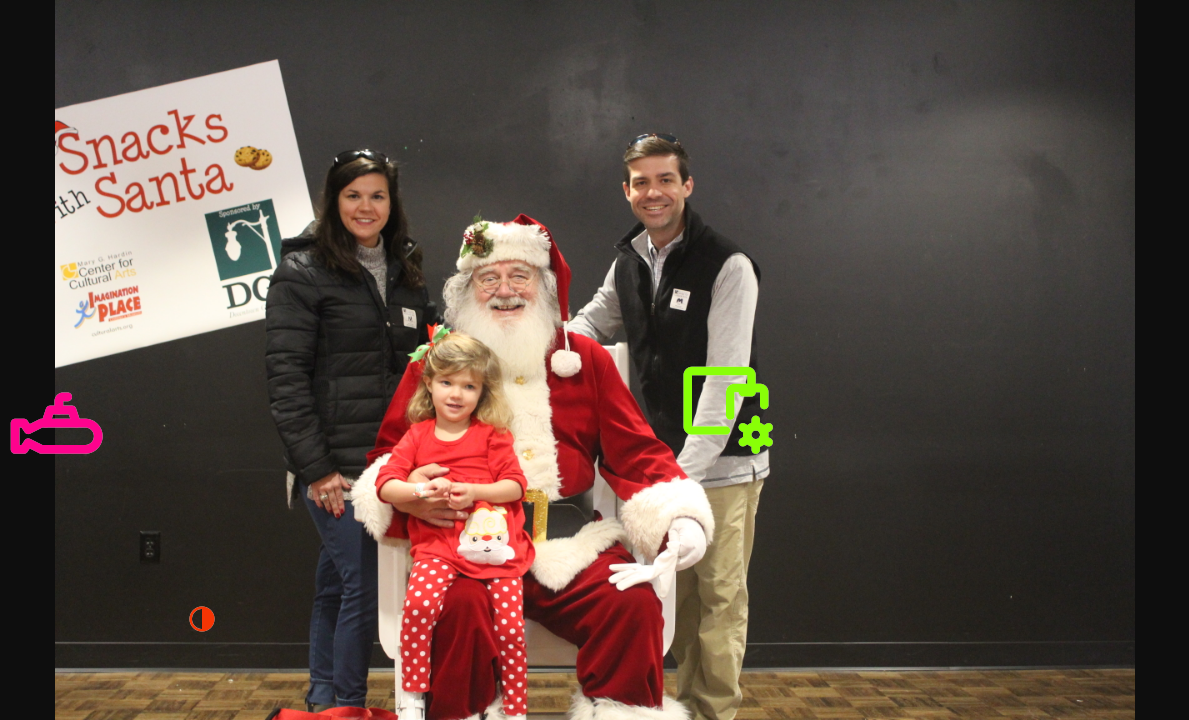 The height and width of the screenshot is (720, 1189). I want to click on adjust screen brightness, so click(202, 619).